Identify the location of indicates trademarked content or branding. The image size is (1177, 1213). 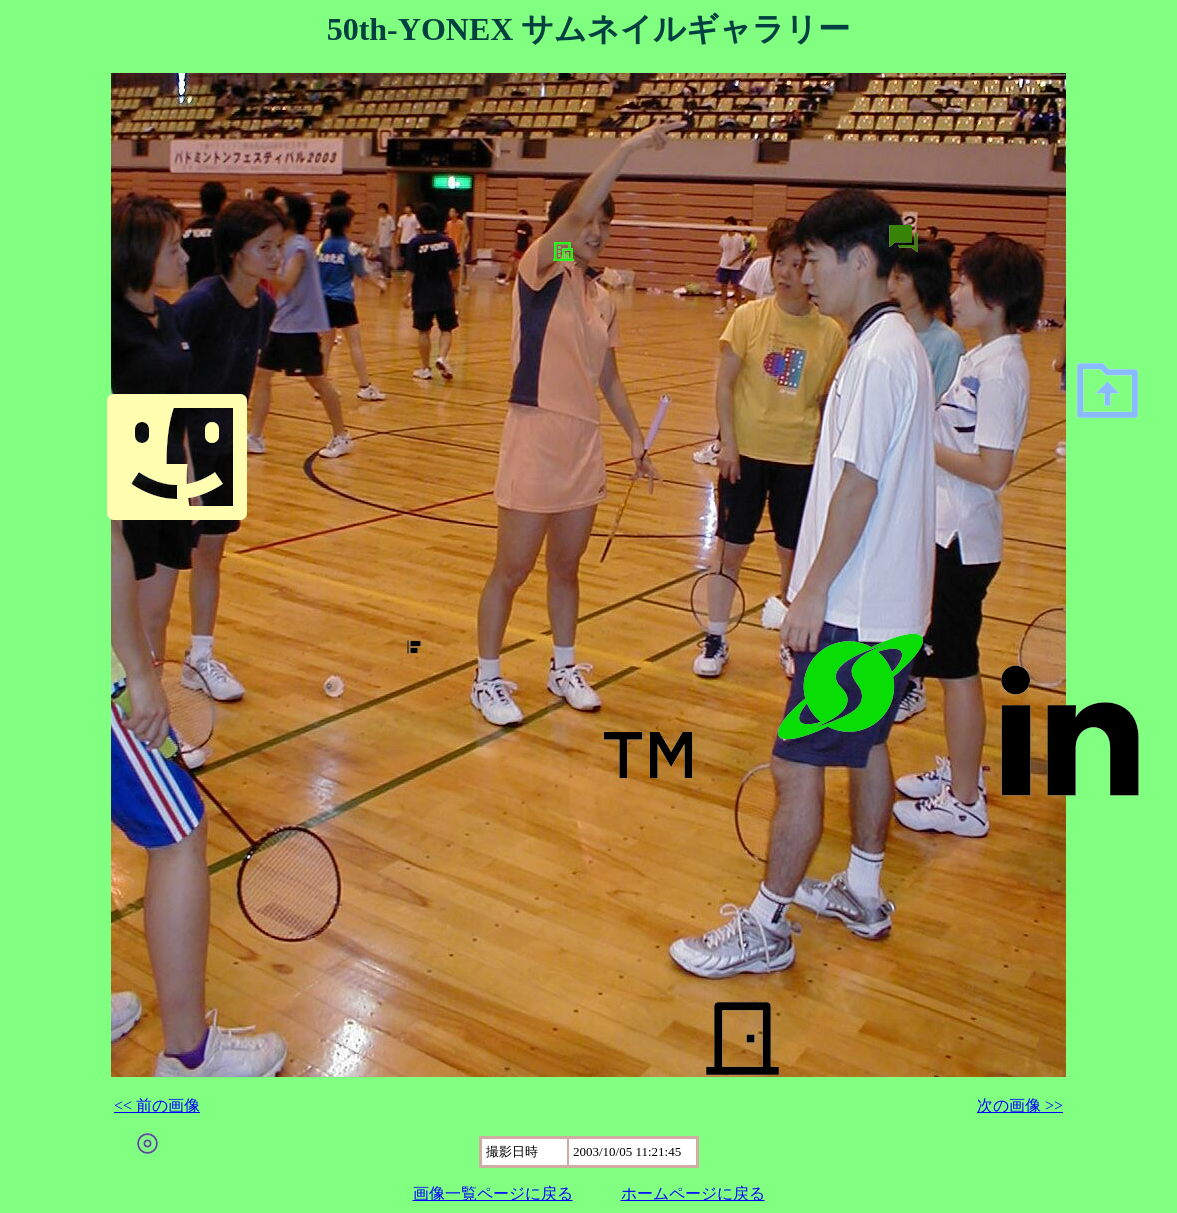
(650, 755).